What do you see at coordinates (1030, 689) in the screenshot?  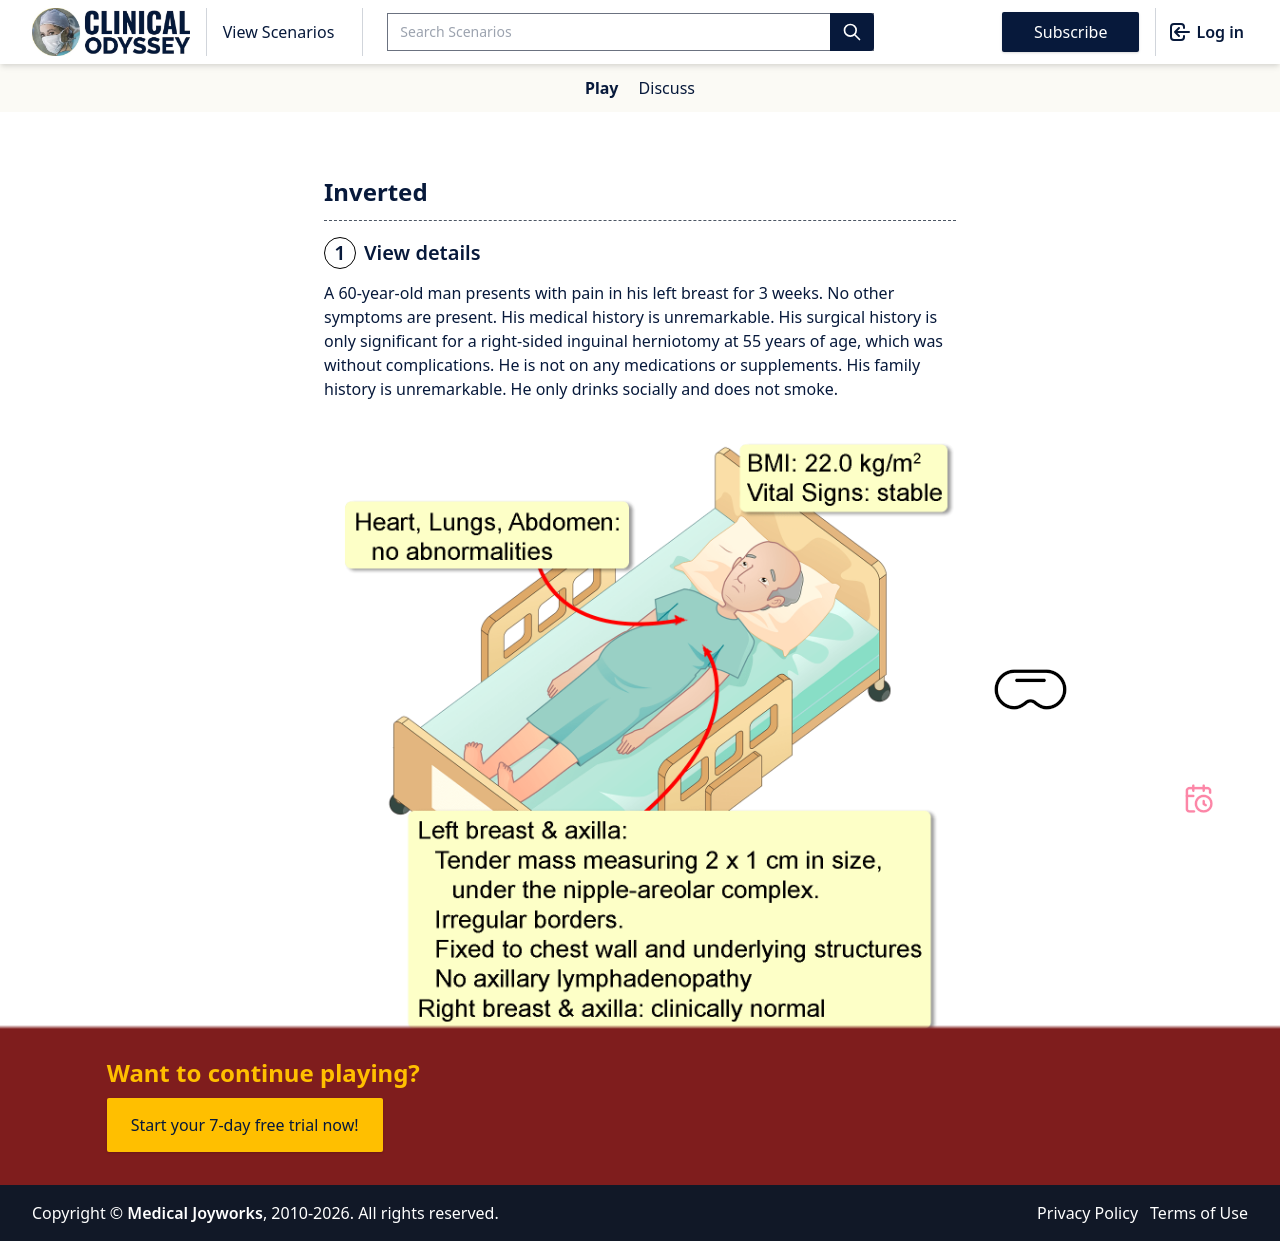 I see `access virtual reality or immersive mode` at bounding box center [1030, 689].